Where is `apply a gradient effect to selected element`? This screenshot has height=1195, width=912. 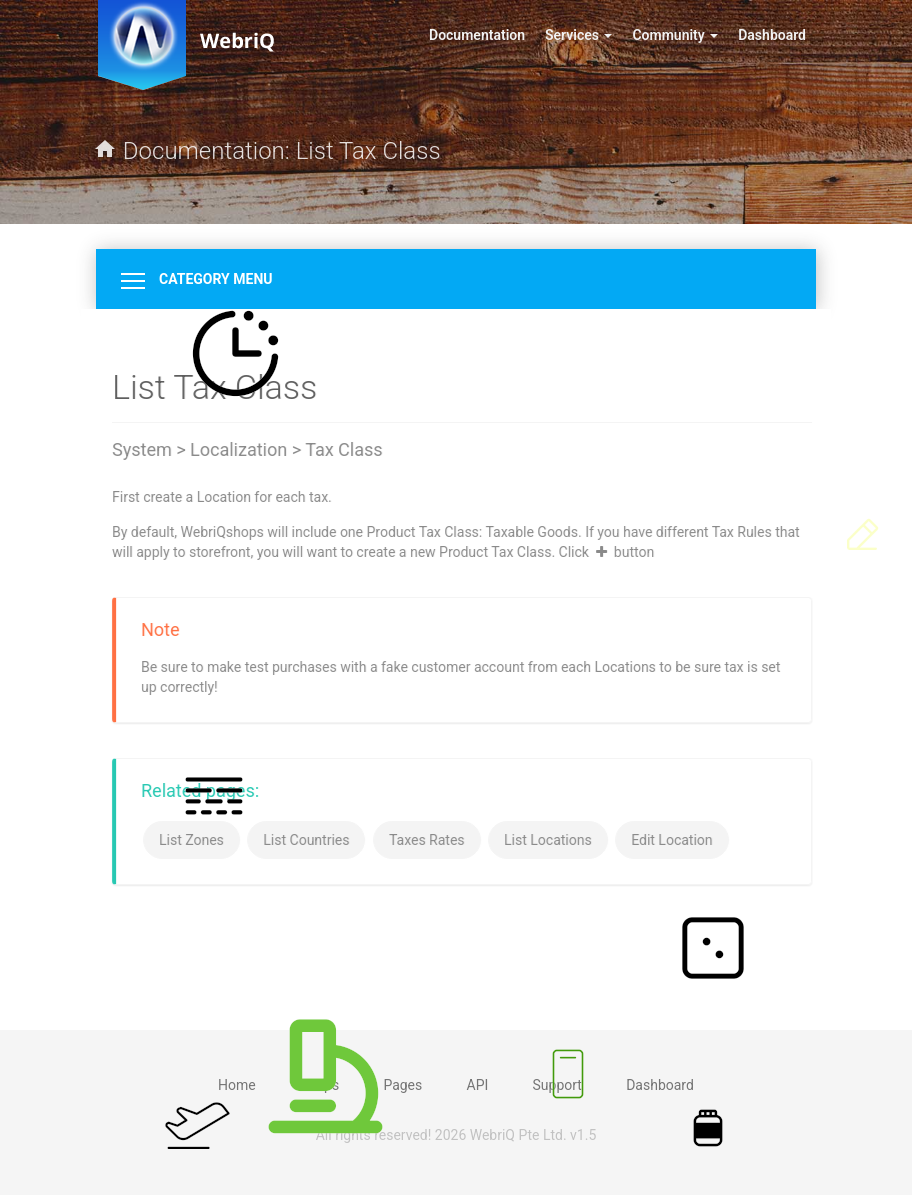 apply a gradient effect to selected element is located at coordinates (214, 797).